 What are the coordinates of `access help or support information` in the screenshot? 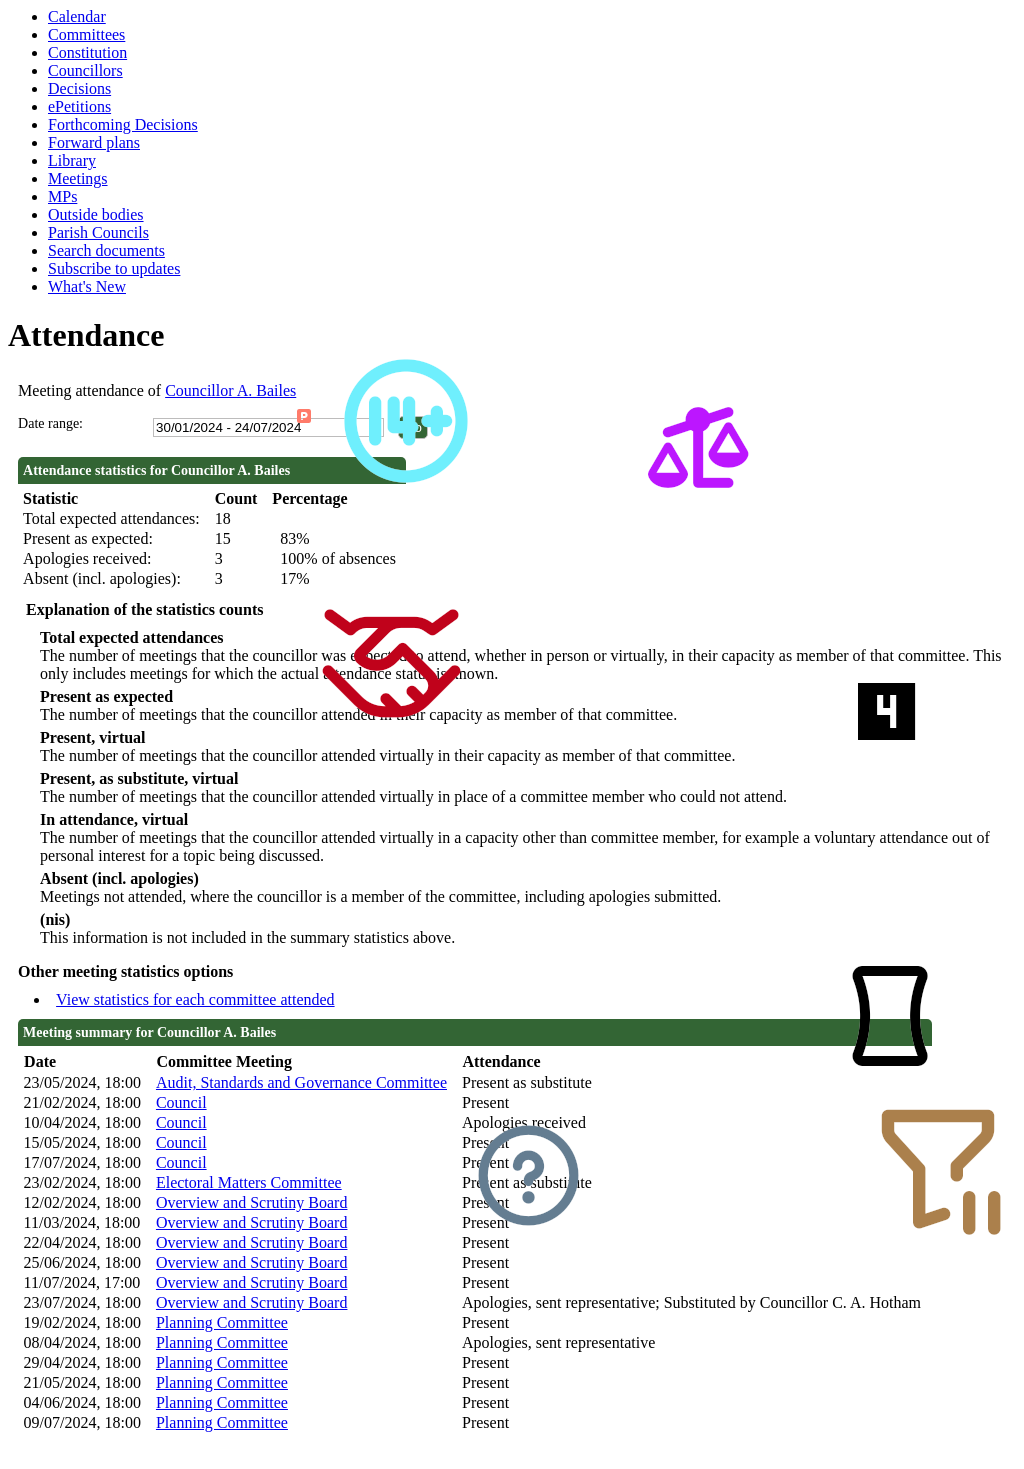 It's located at (528, 1175).